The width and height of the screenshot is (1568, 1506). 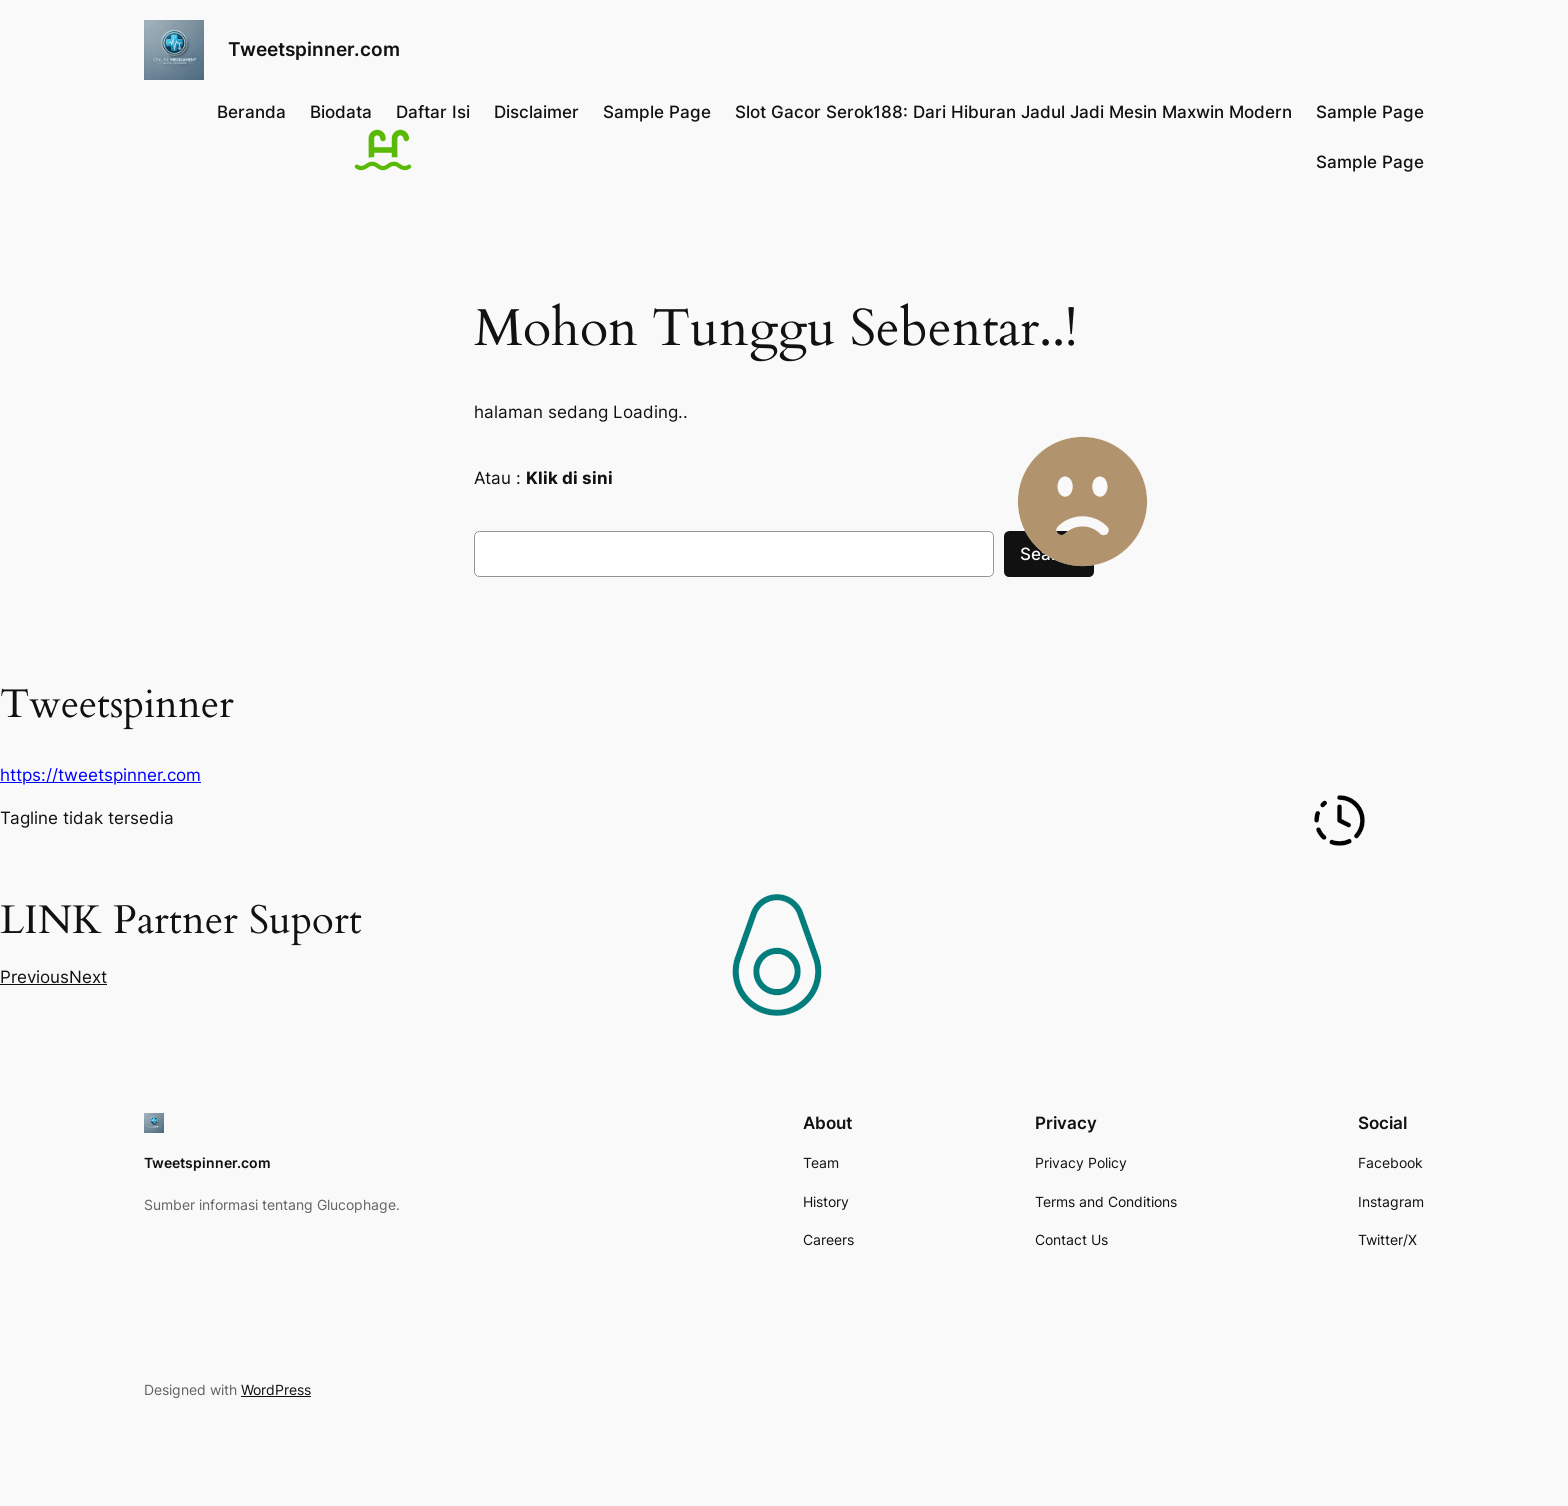 What do you see at coordinates (1082, 501) in the screenshot?
I see `indicates negative feedback or dissatisfaction` at bounding box center [1082, 501].